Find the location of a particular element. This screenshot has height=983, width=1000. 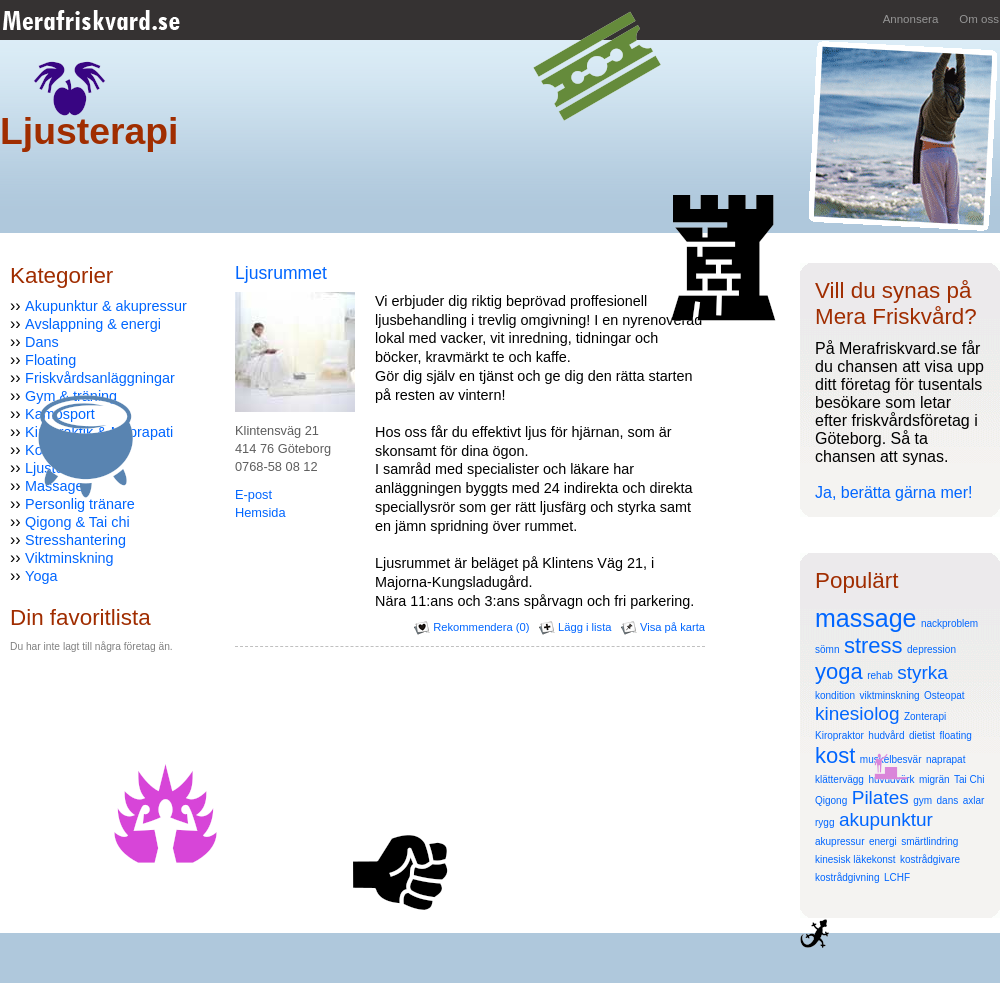

rock move in a rock-paper-scissors game is located at coordinates (401, 867).